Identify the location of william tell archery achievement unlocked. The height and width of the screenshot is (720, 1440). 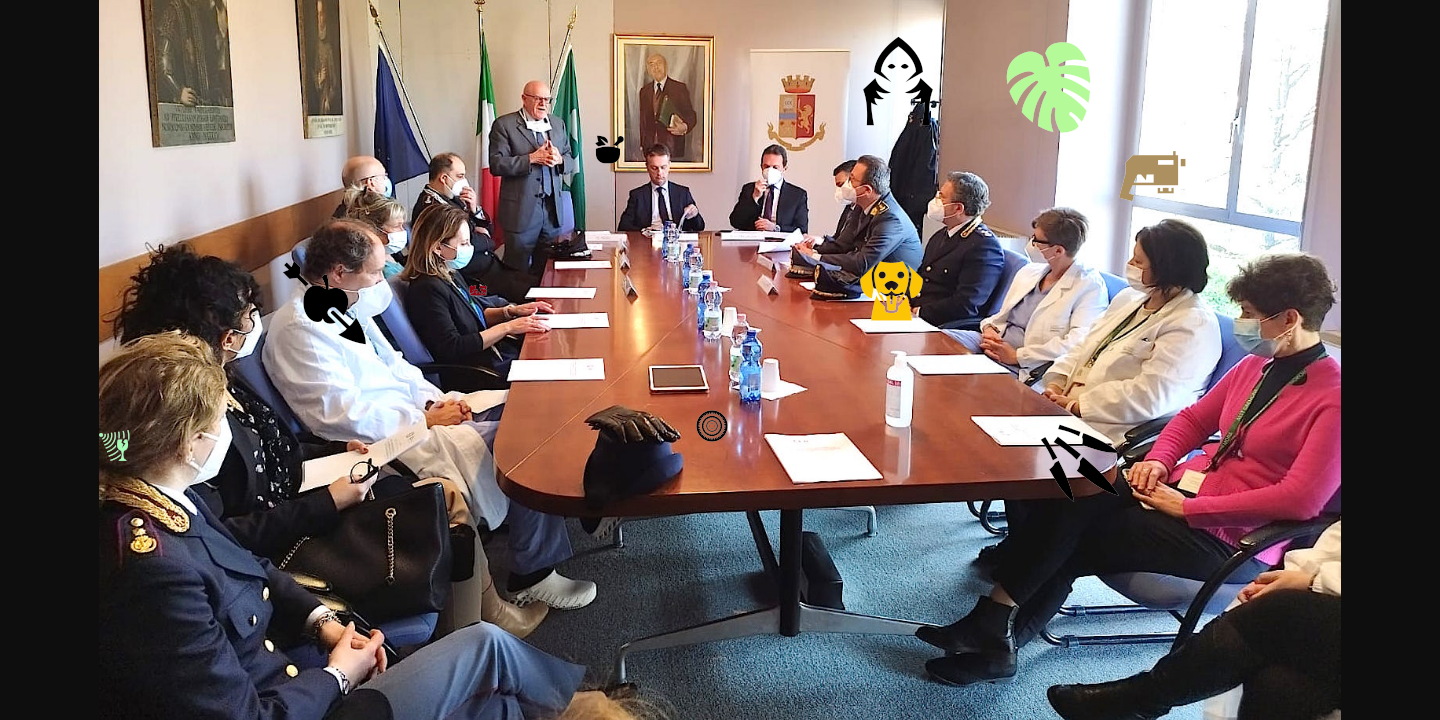
(324, 303).